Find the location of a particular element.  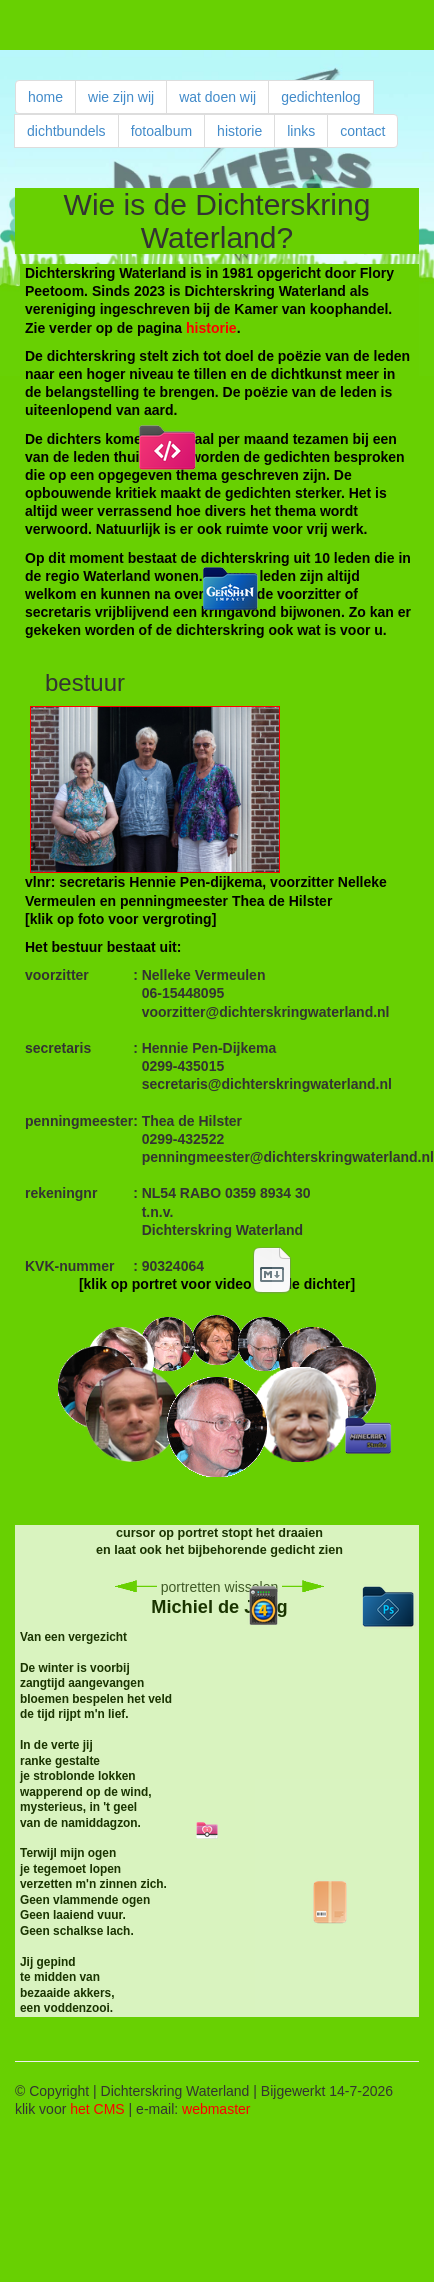

access RAID 4 storage configuration is located at coordinates (263, 1605).